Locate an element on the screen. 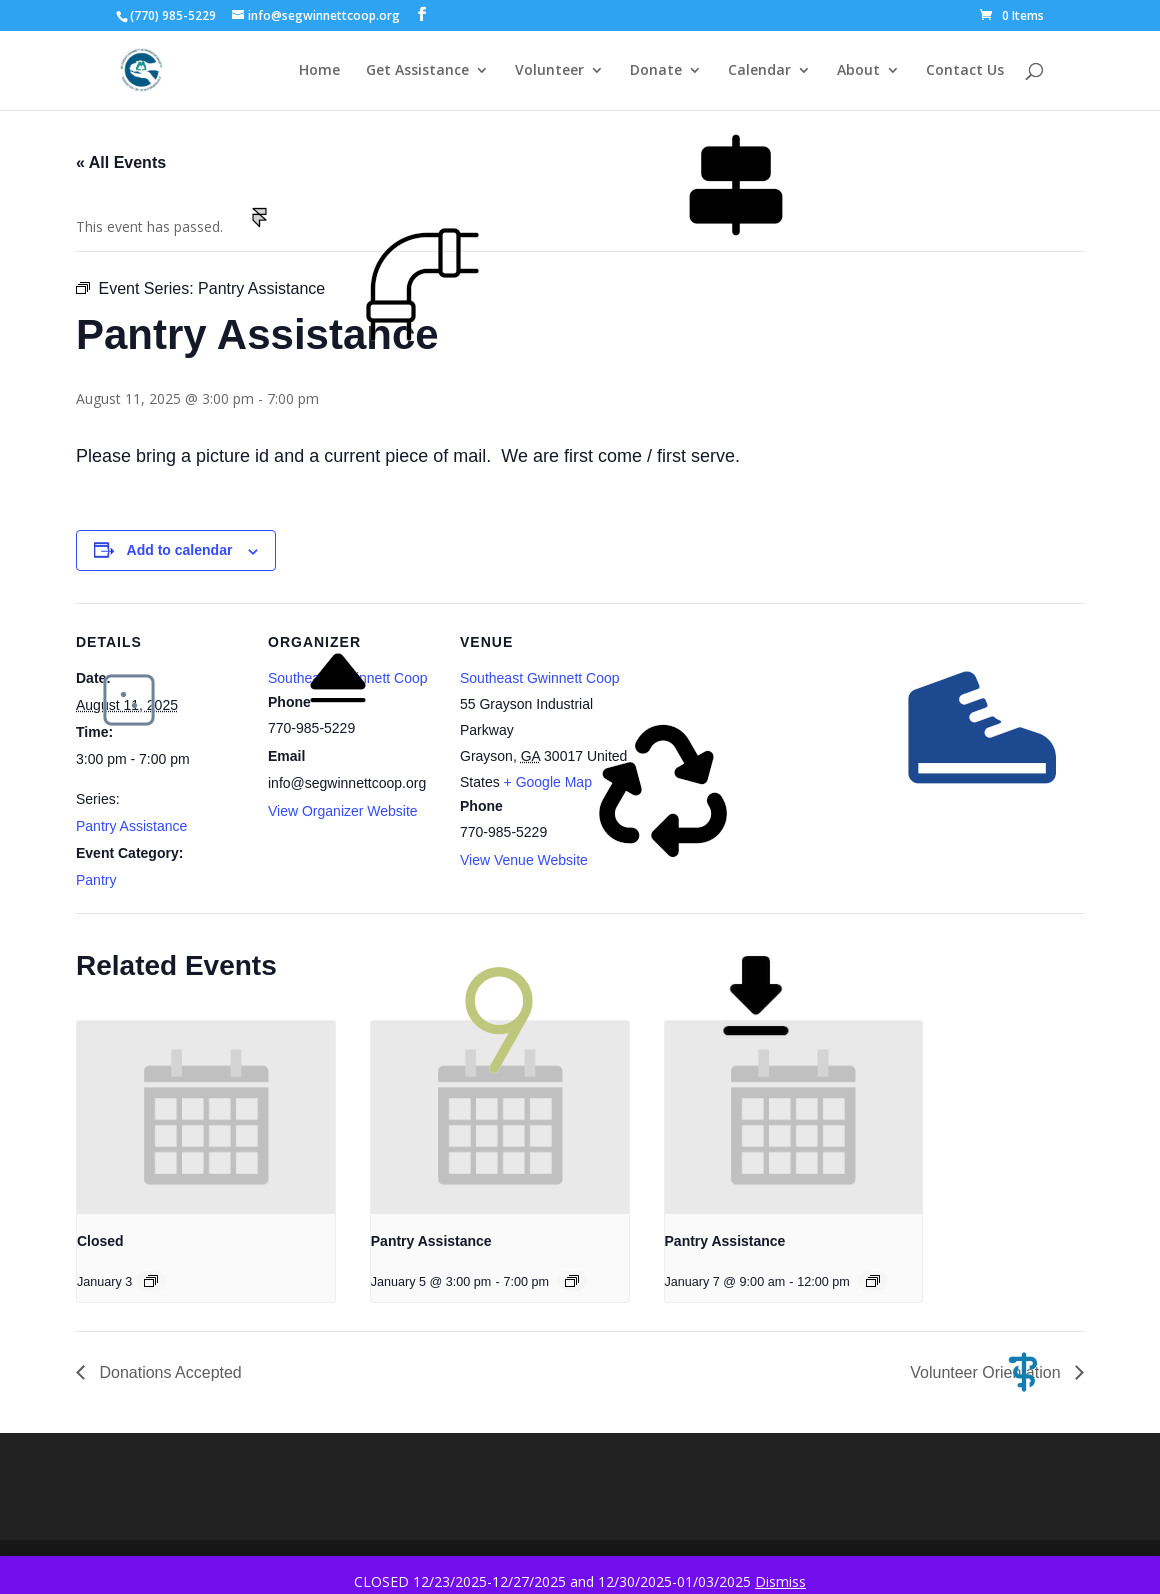 This screenshot has width=1160, height=1594. access footwear or shoe products is located at coordinates (974, 732).